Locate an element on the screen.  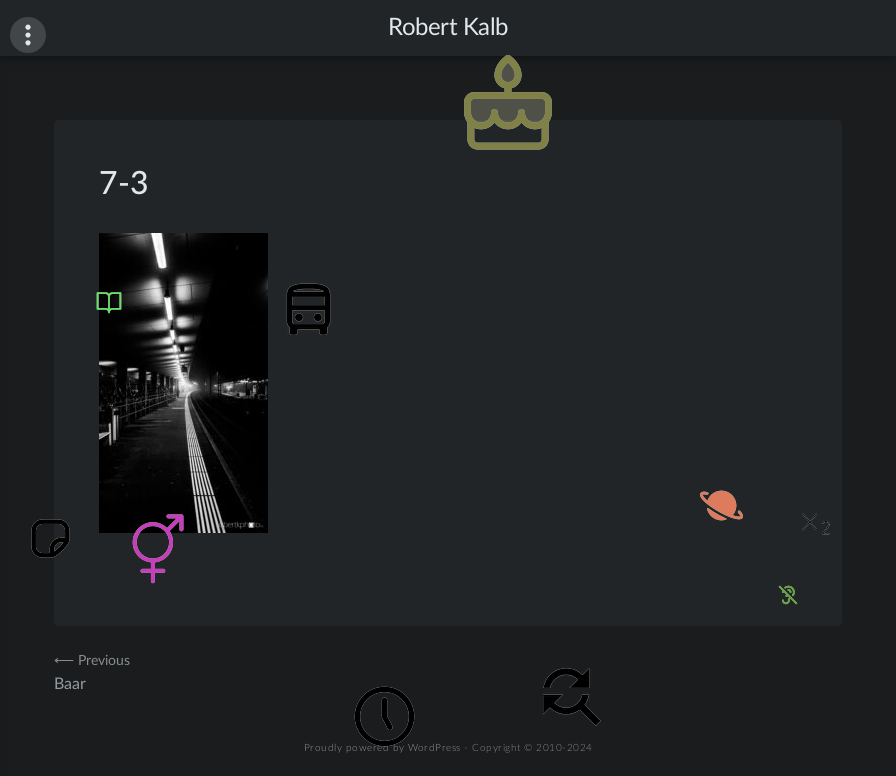
get bus directions or routes is located at coordinates (308, 310).